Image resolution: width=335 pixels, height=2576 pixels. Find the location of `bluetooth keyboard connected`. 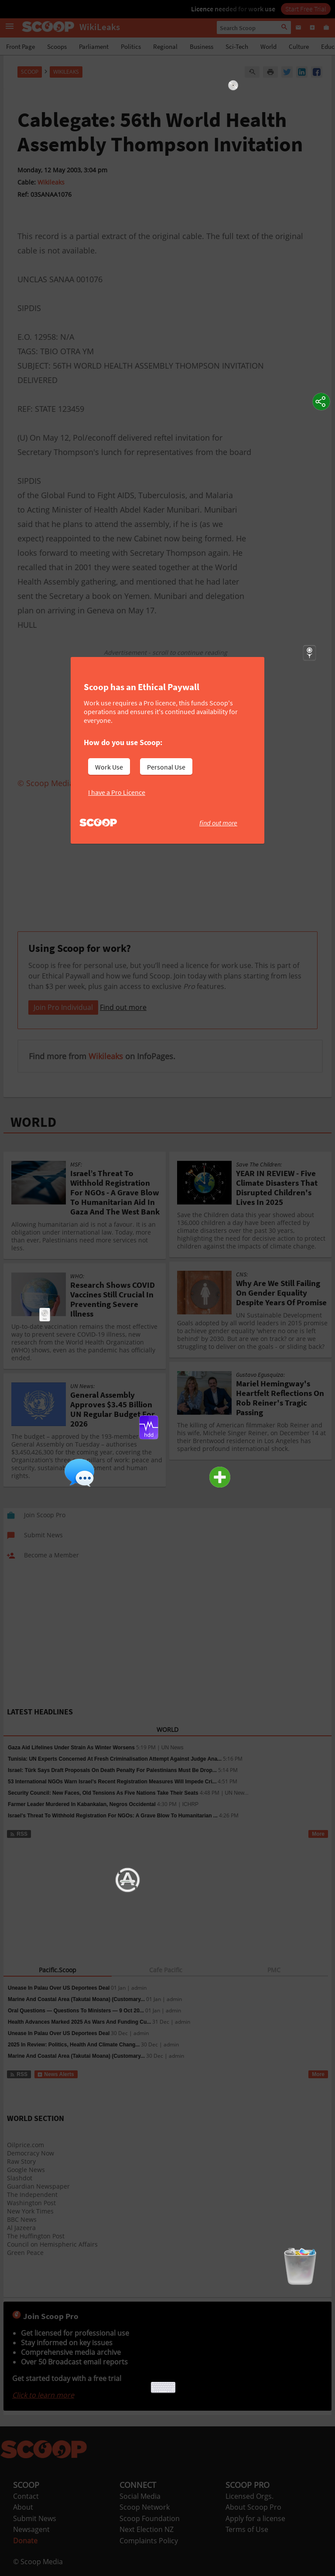

bluetooth keyboard connected is located at coordinates (163, 2388).